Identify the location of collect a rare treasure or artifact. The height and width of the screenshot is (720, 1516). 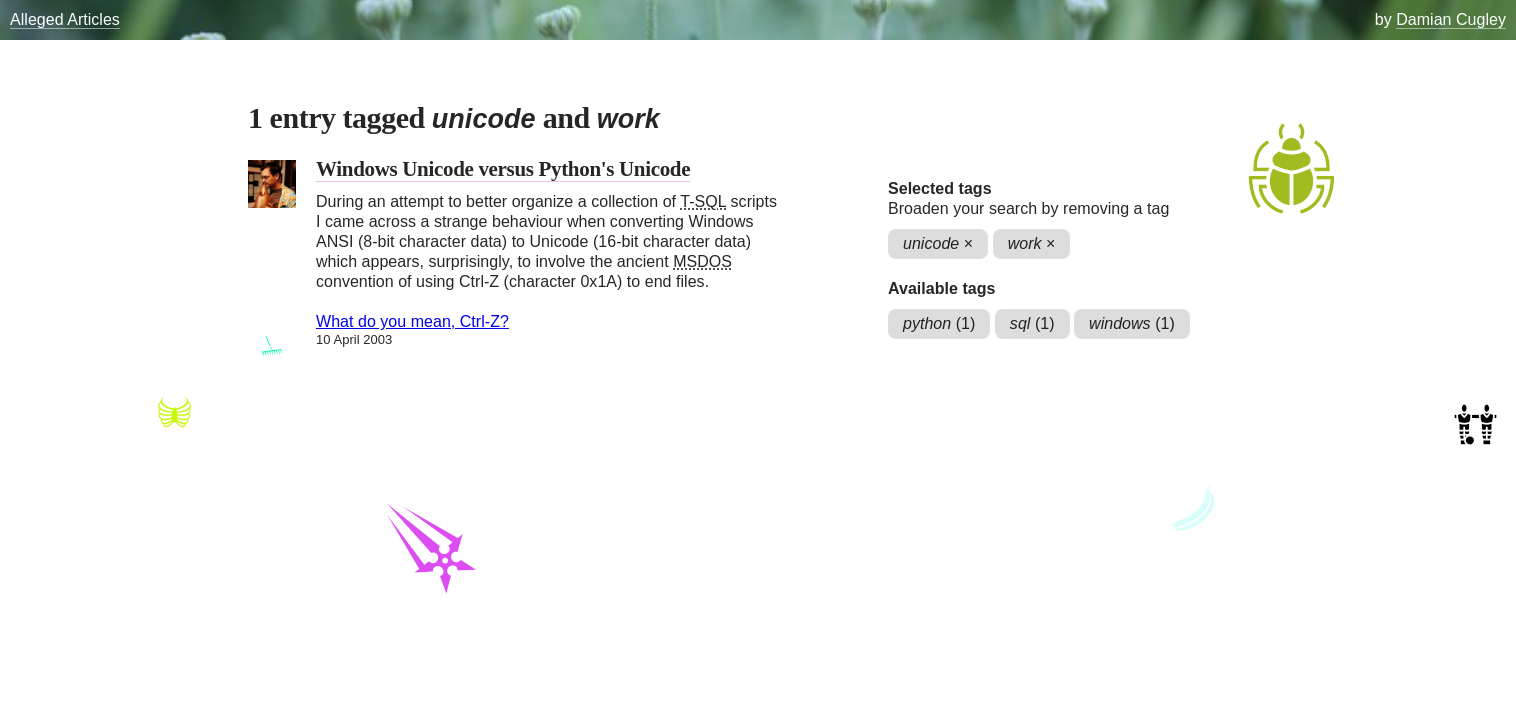
(1291, 169).